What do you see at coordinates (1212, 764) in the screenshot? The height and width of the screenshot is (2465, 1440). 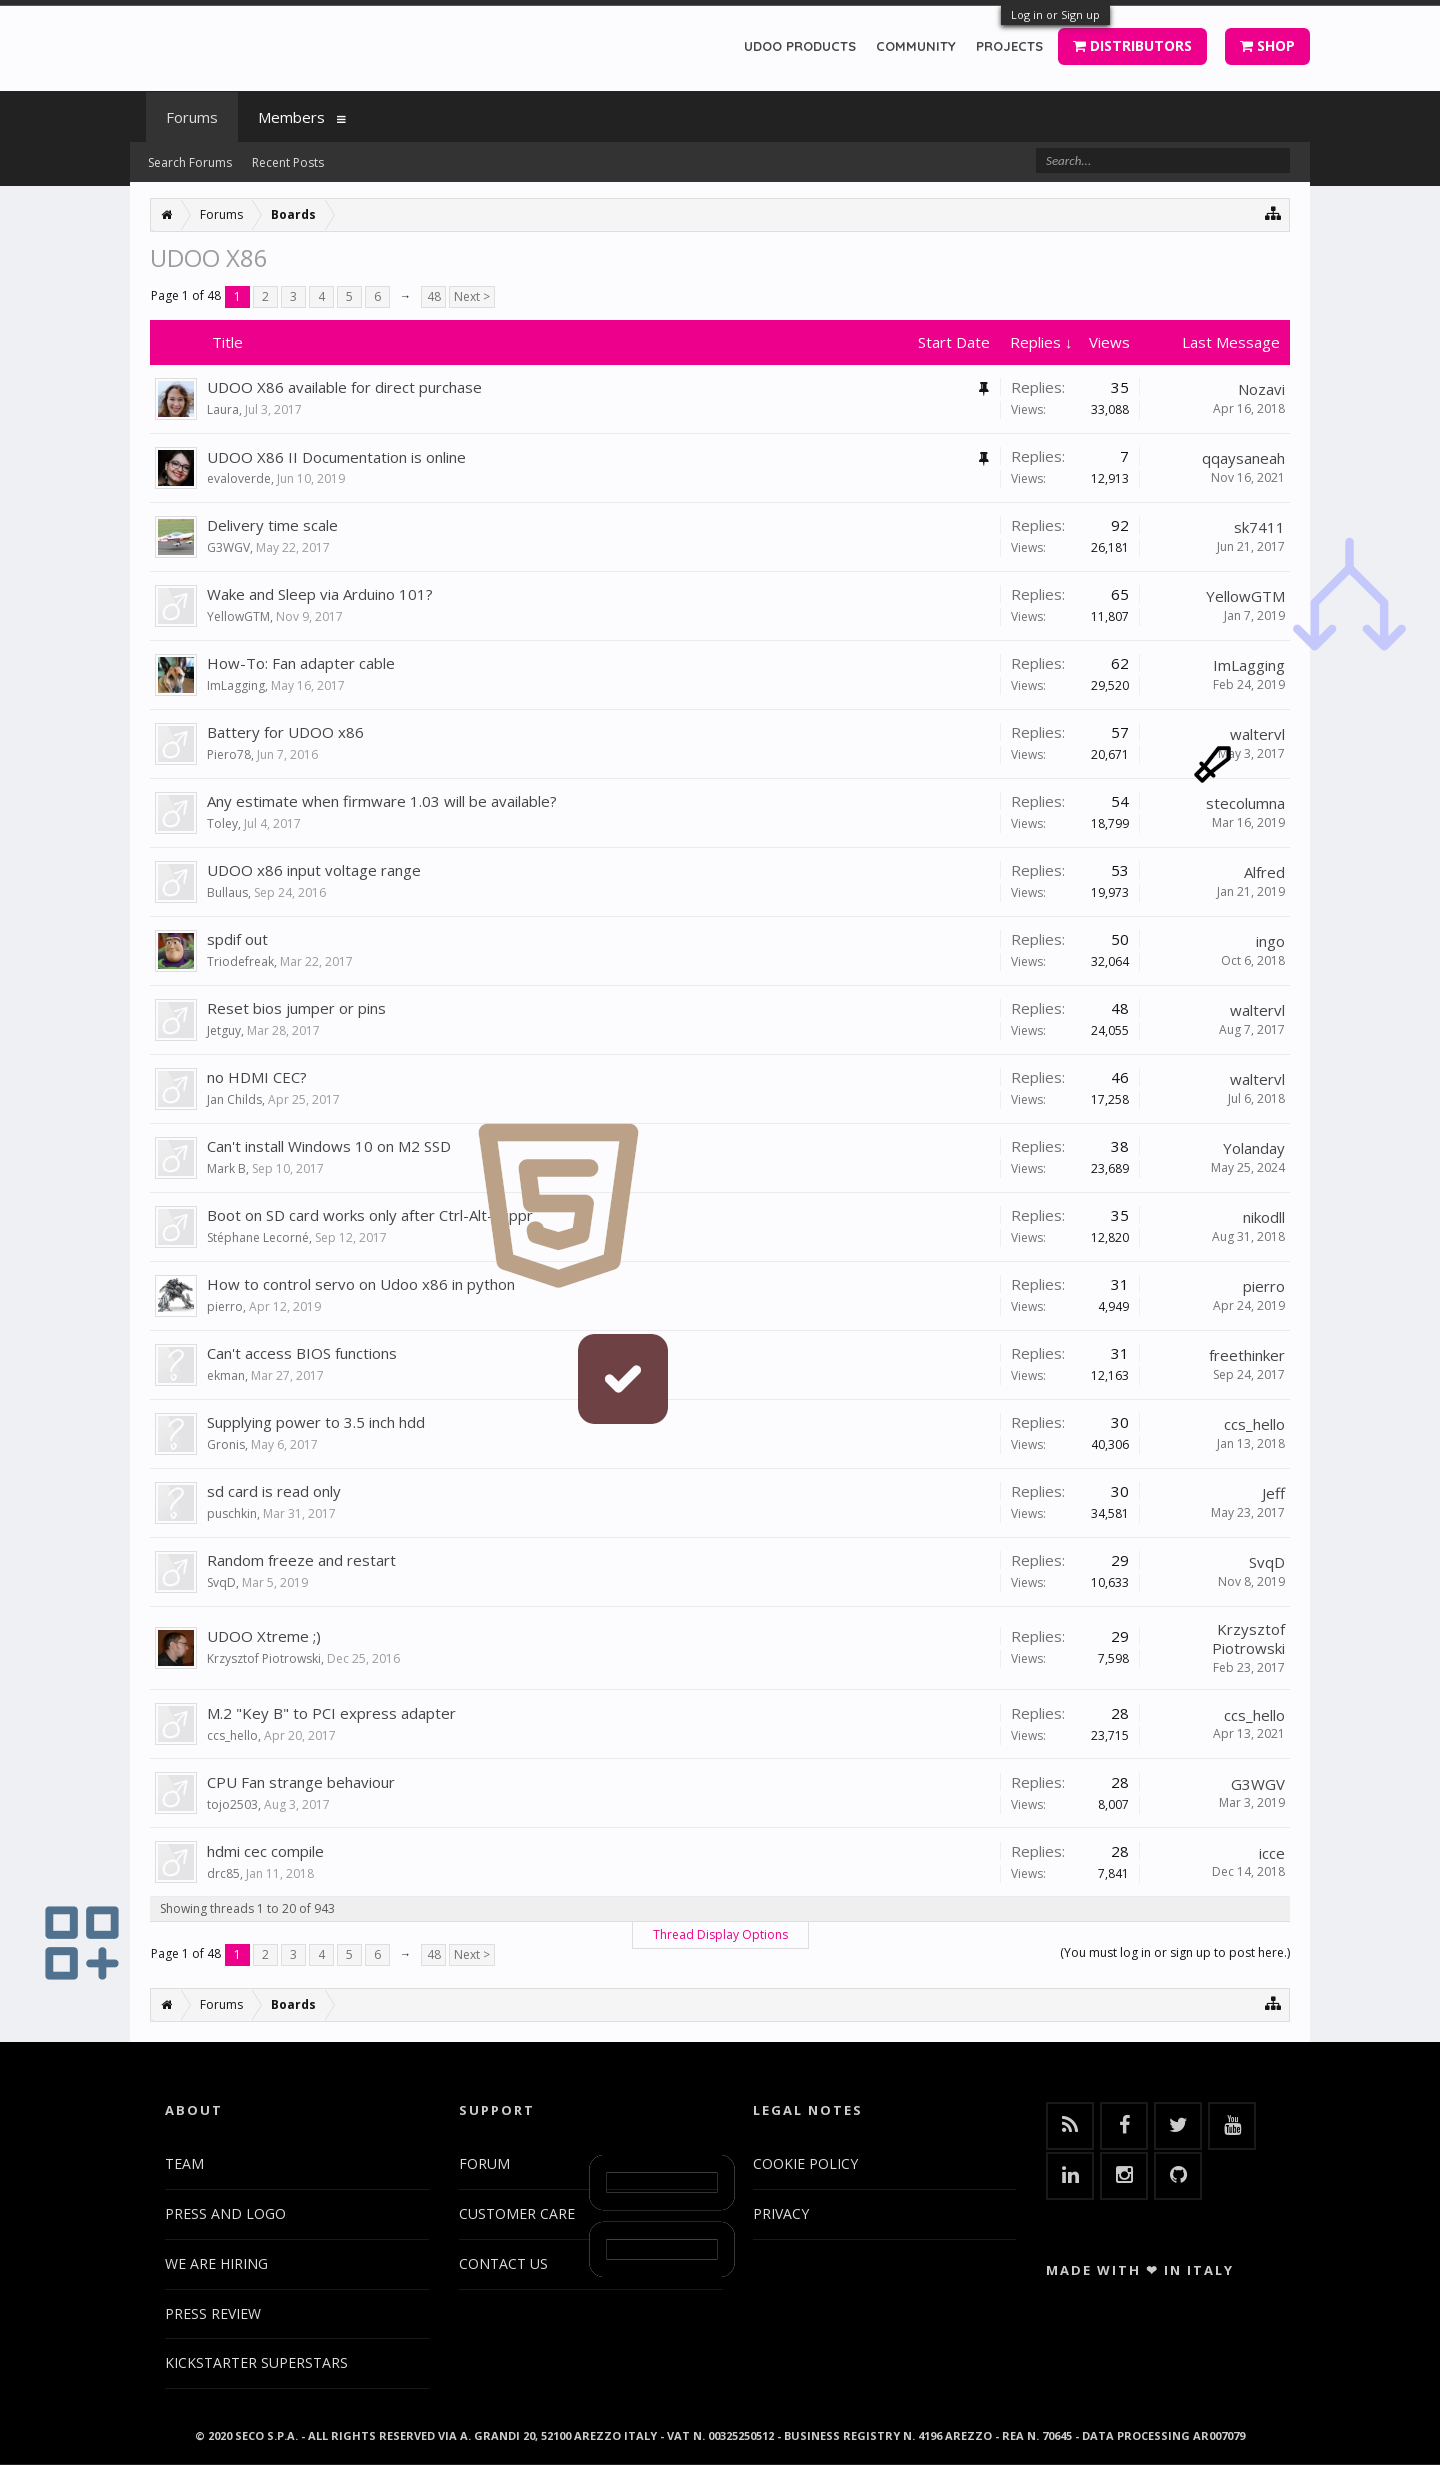 I see `access combat or battle features` at bounding box center [1212, 764].